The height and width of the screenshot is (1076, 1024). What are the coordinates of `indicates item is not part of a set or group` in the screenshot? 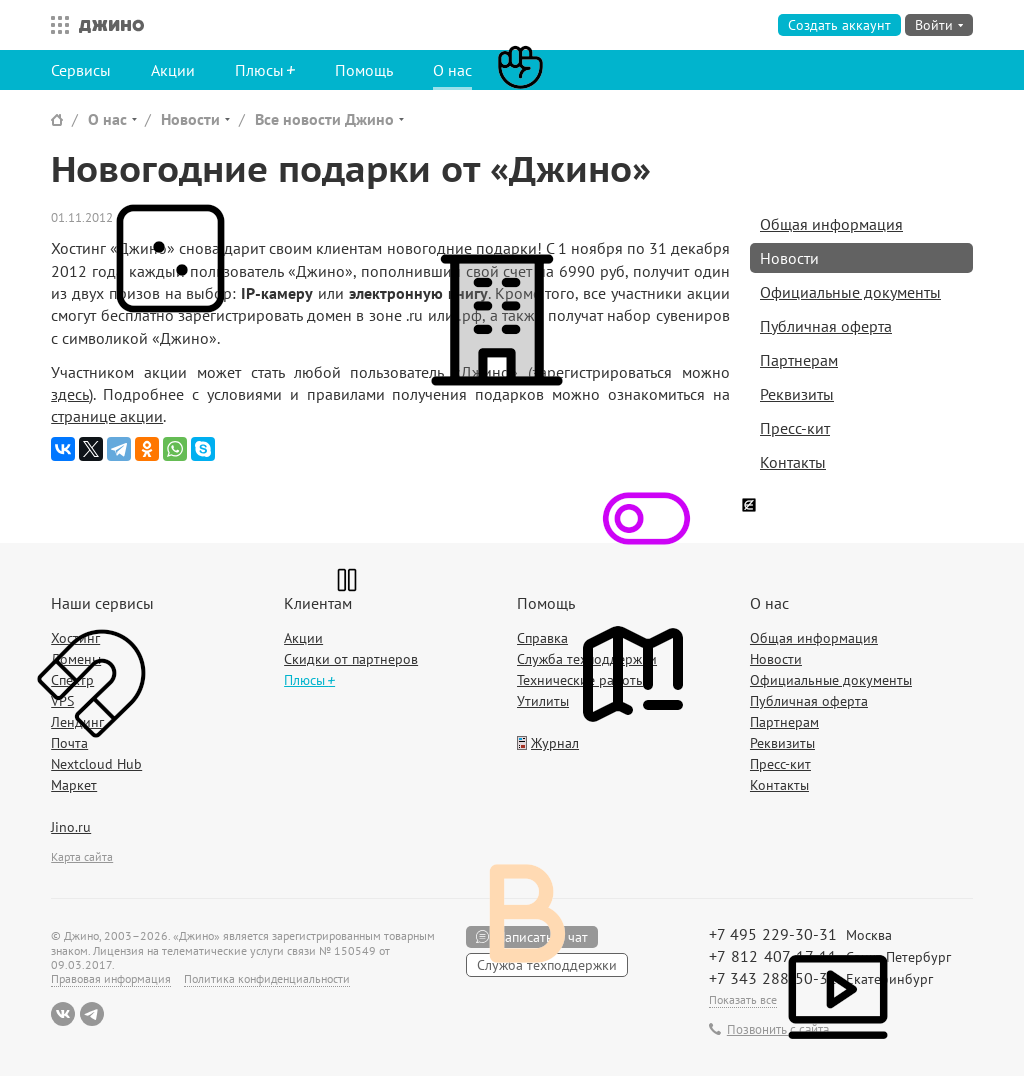 It's located at (749, 505).